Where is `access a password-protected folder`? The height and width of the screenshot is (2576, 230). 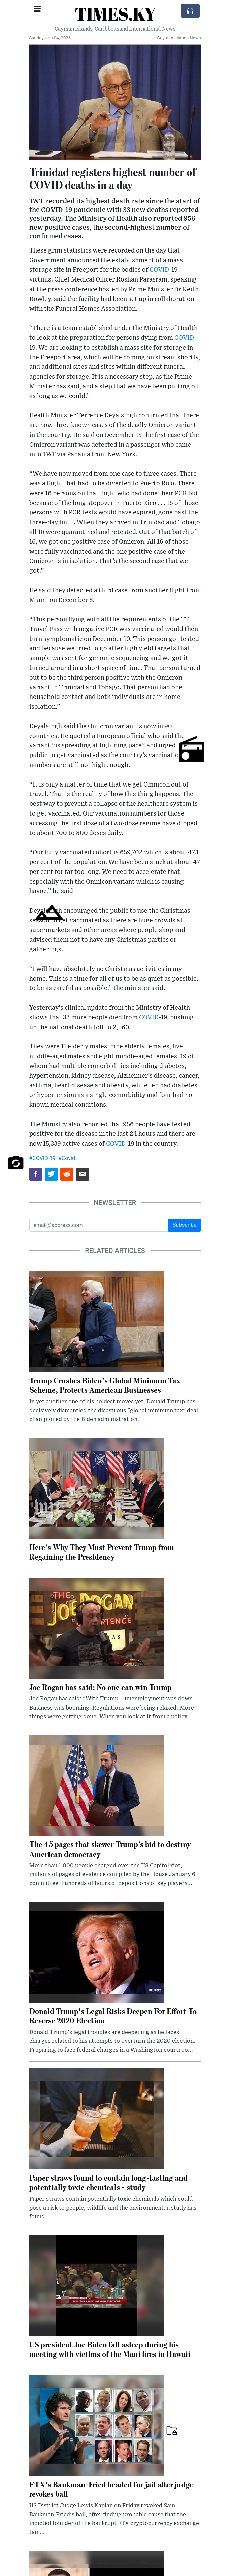 access a password-protected folder is located at coordinates (172, 2430).